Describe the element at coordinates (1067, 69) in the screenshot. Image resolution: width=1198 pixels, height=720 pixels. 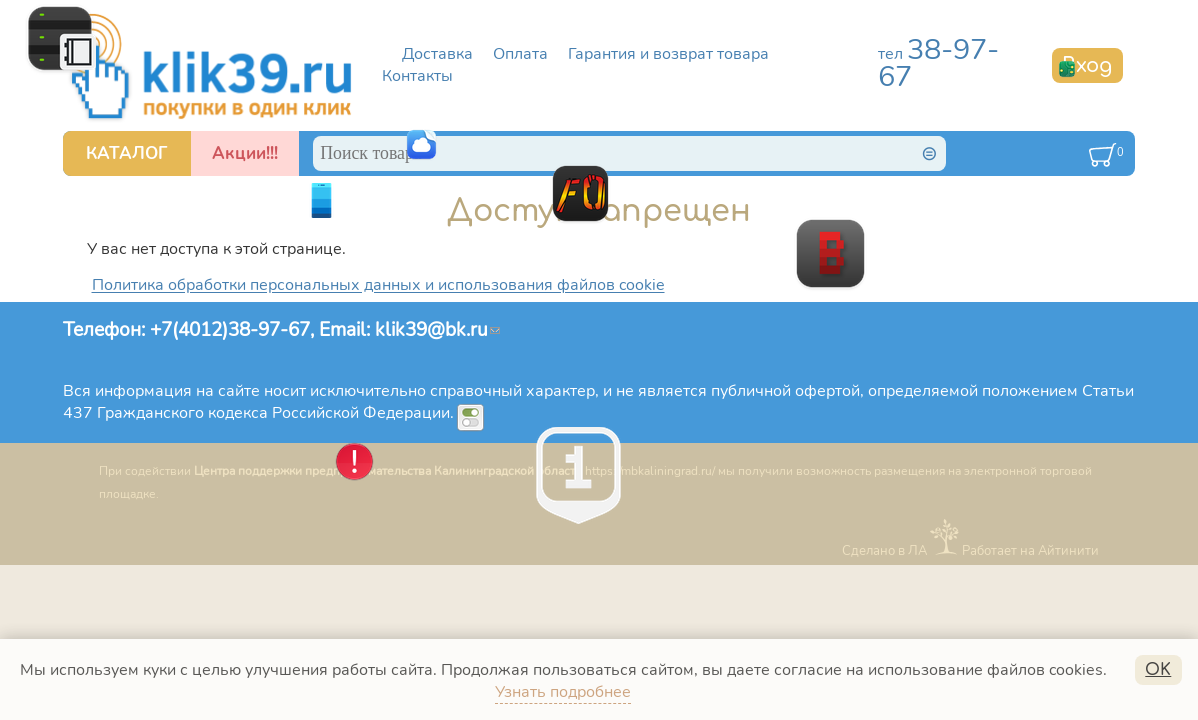
I see `open pcbnew circuit board design application` at that location.